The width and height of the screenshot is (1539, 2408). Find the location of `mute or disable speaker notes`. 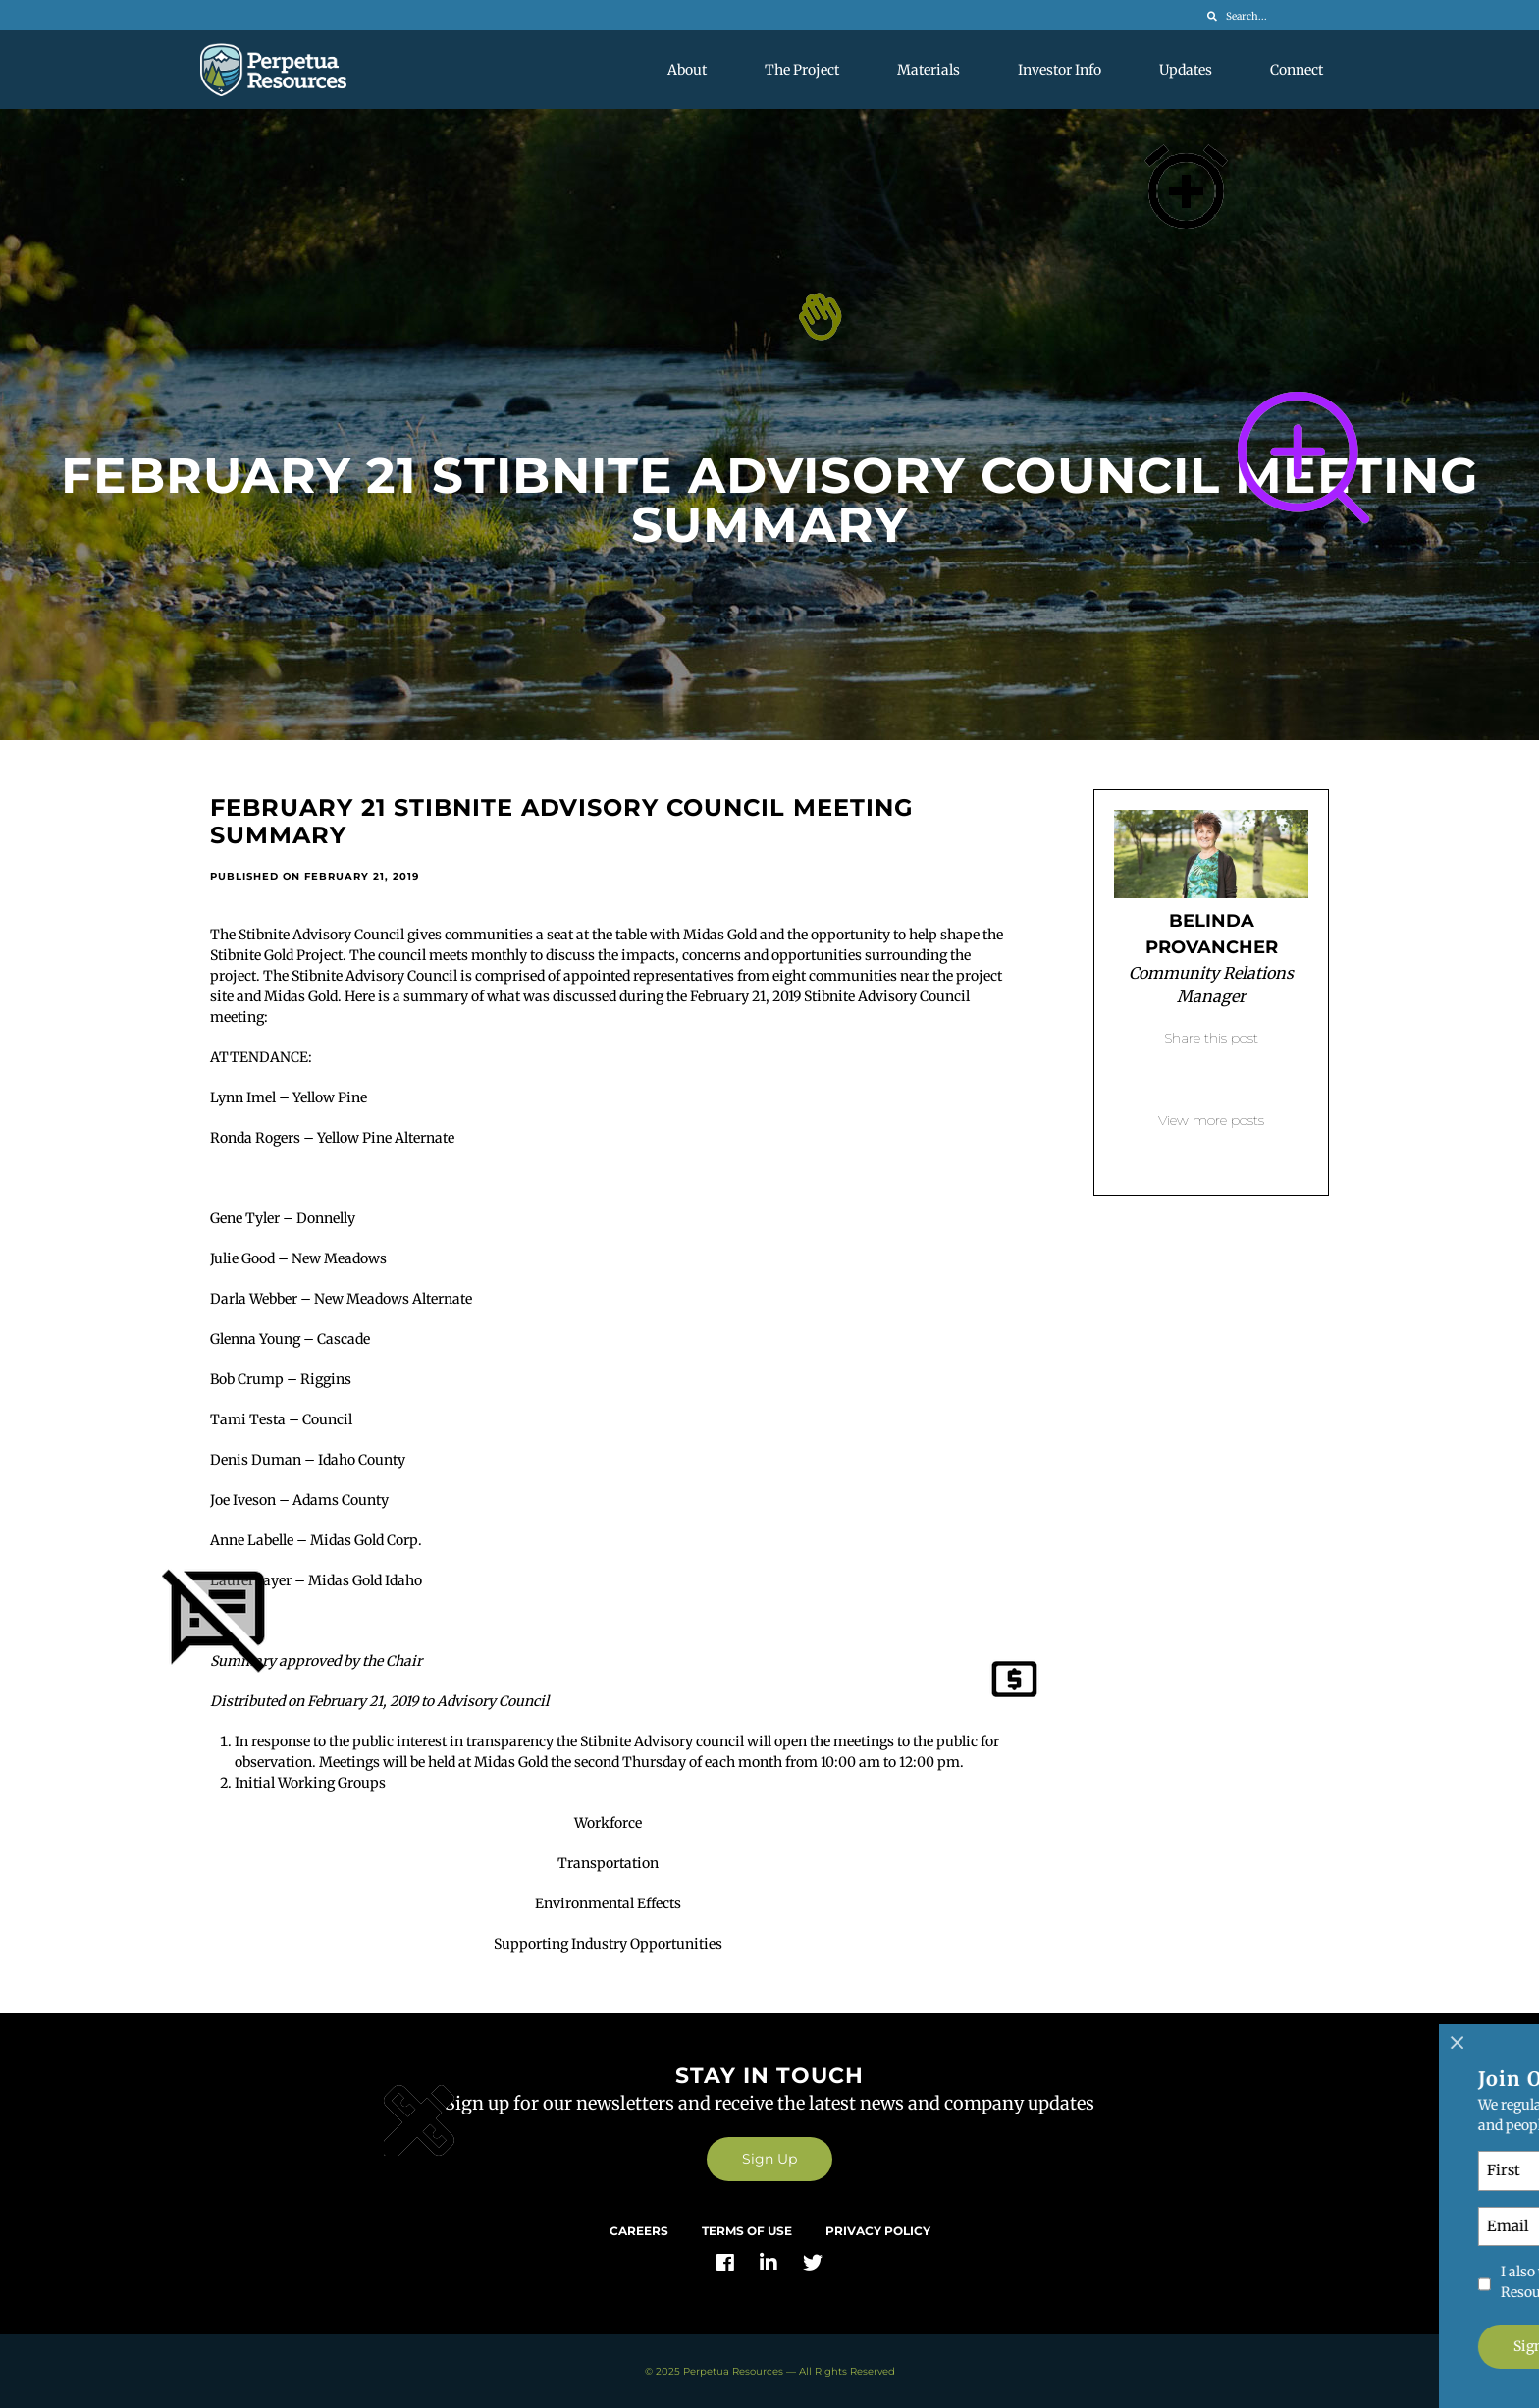

mute or disable speaker notes is located at coordinates (218, 1618).